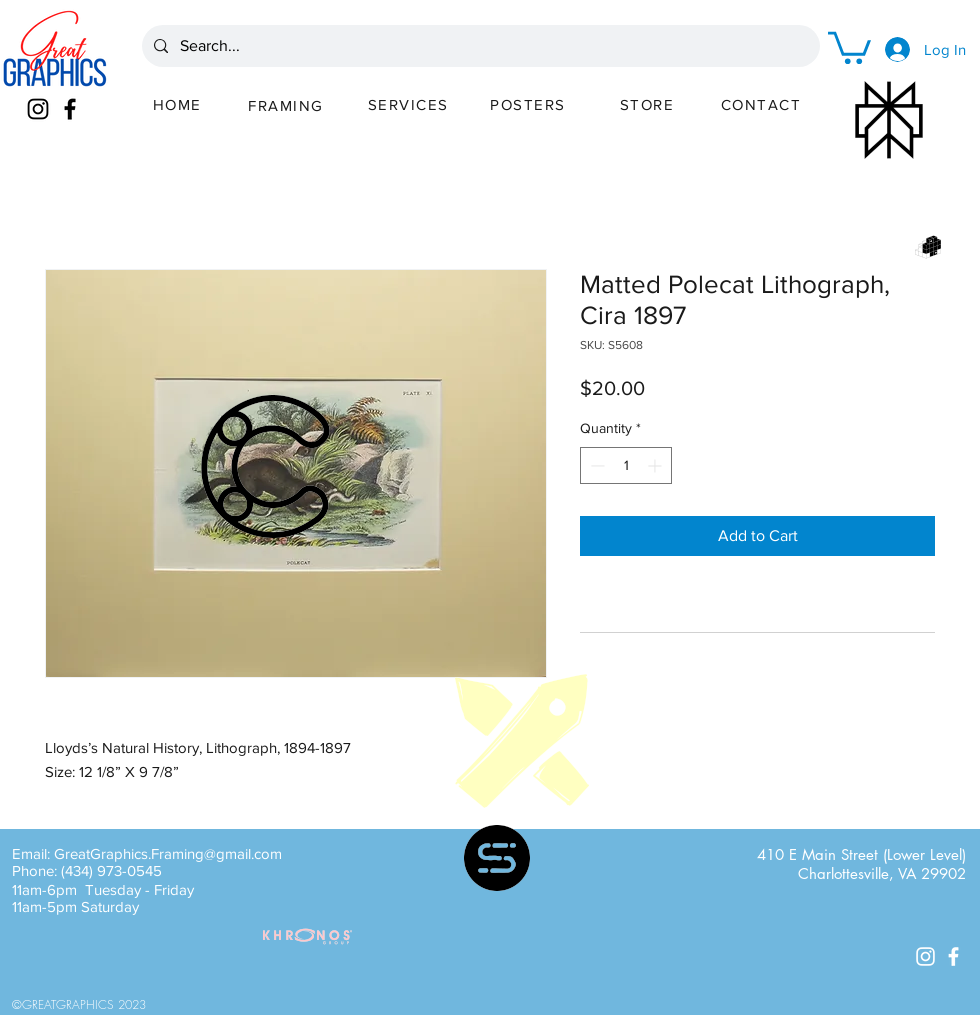 This screenshot has height=1015, width=980. I want to click on sanic web framework logo, so click(497, 858).